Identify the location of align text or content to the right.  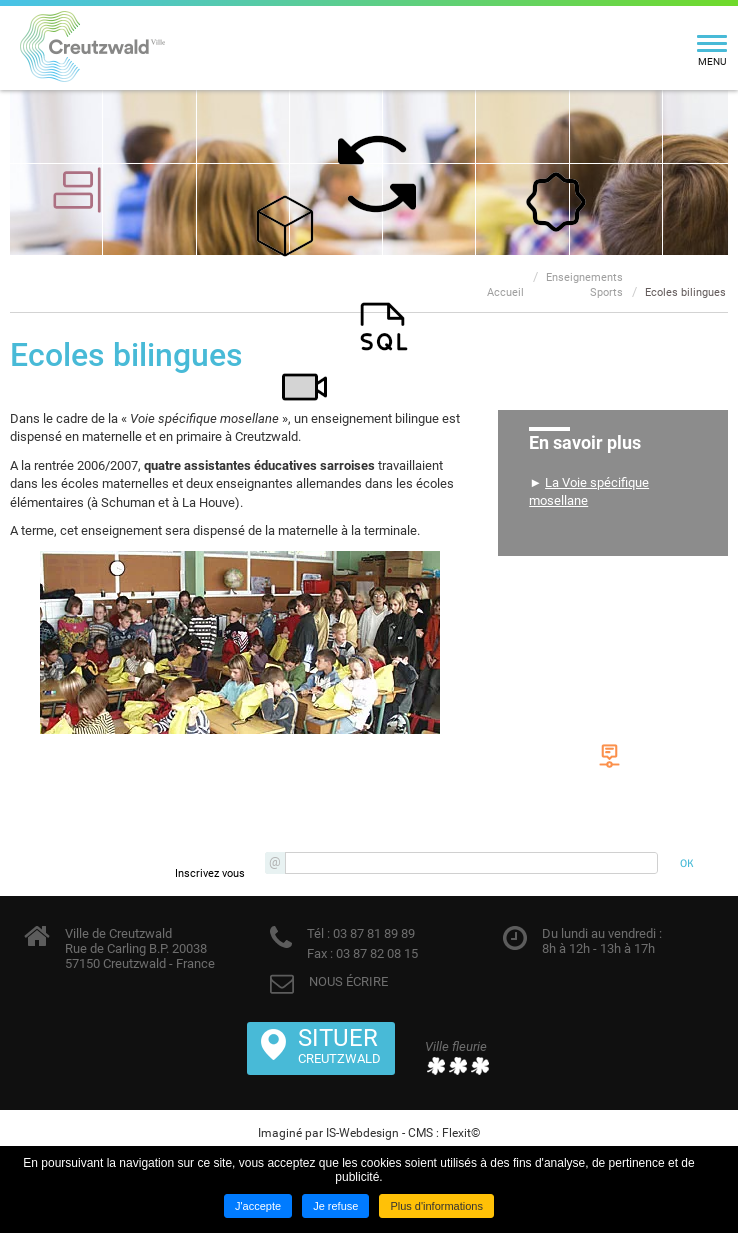
(78, 190).